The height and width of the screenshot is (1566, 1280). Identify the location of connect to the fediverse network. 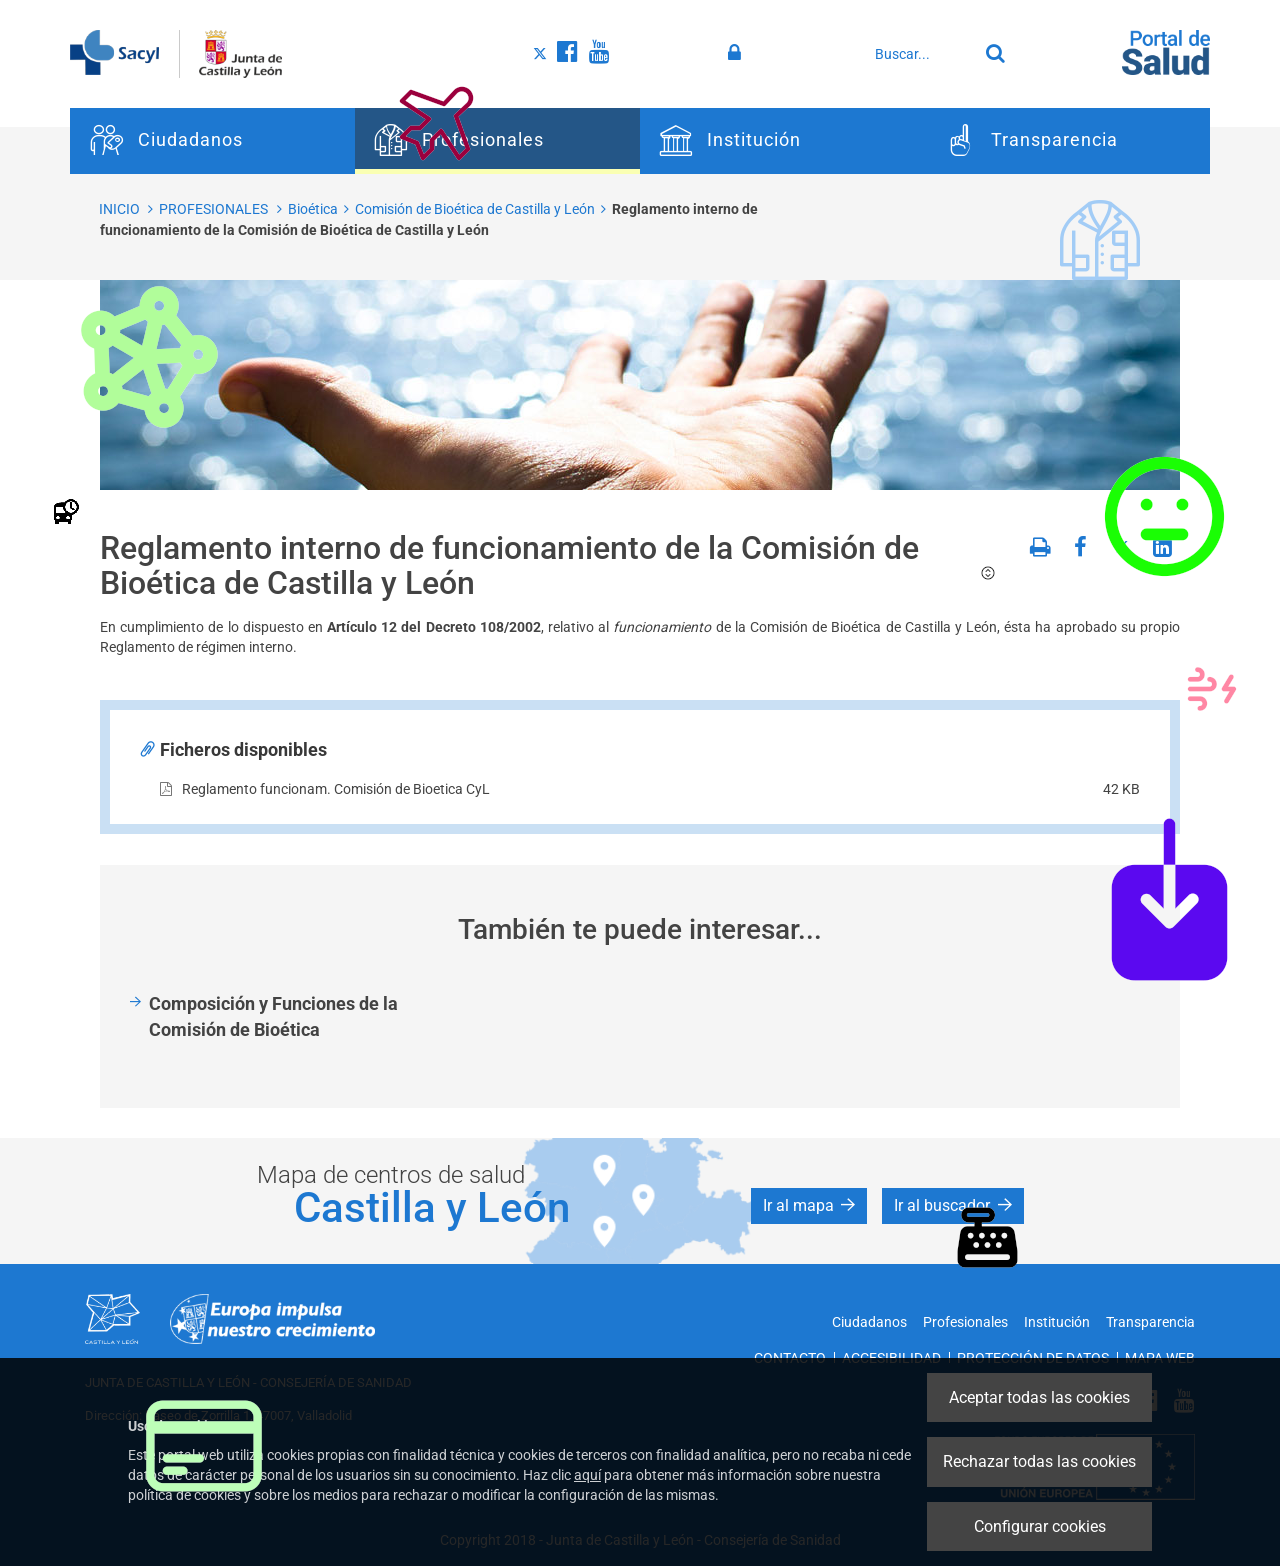
(147, 357).